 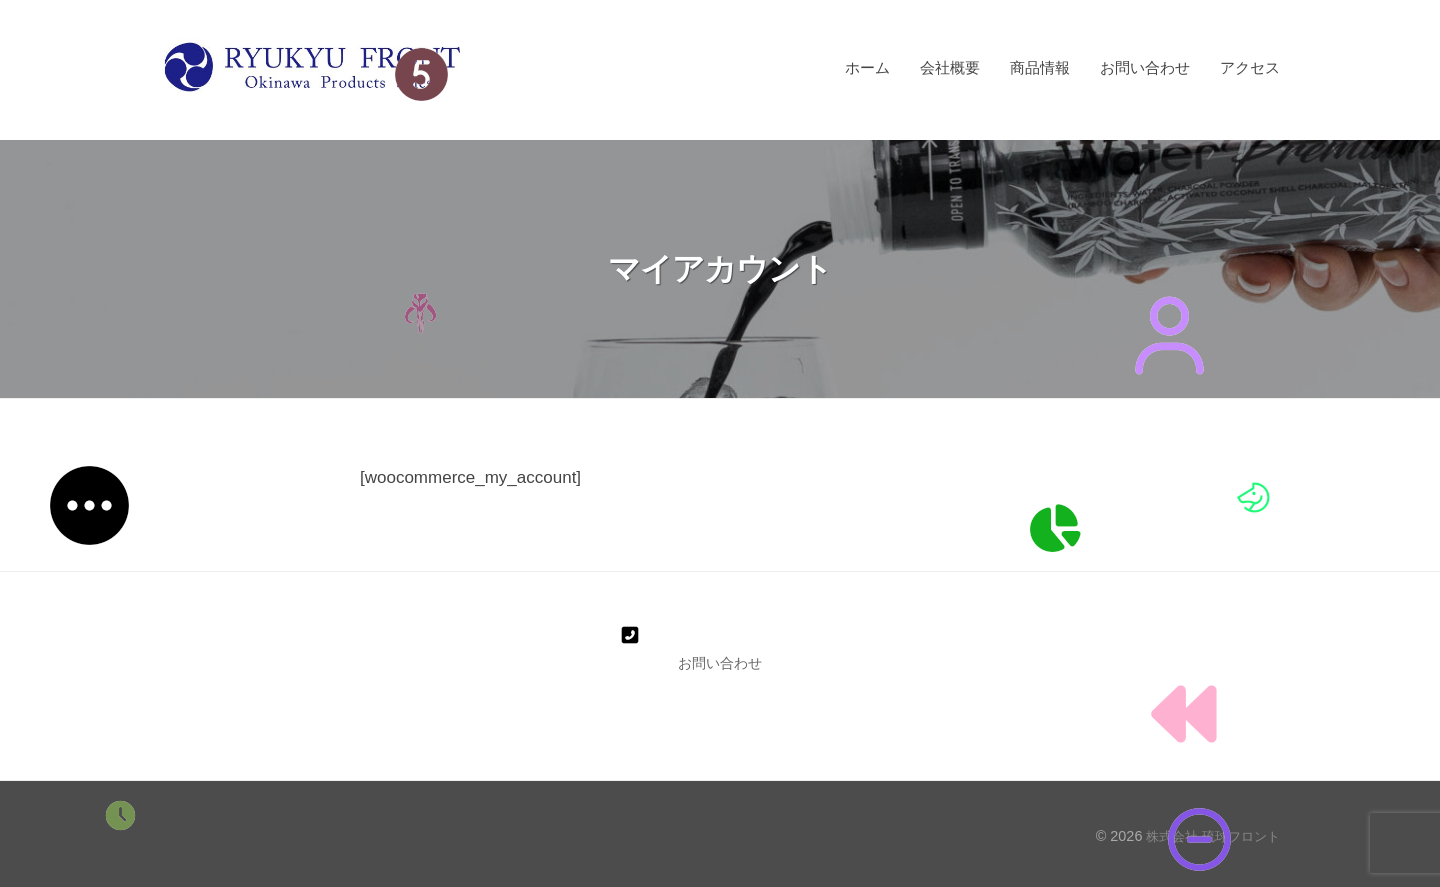 I want to click on view time or clock settings, so click(x=120, y=815).